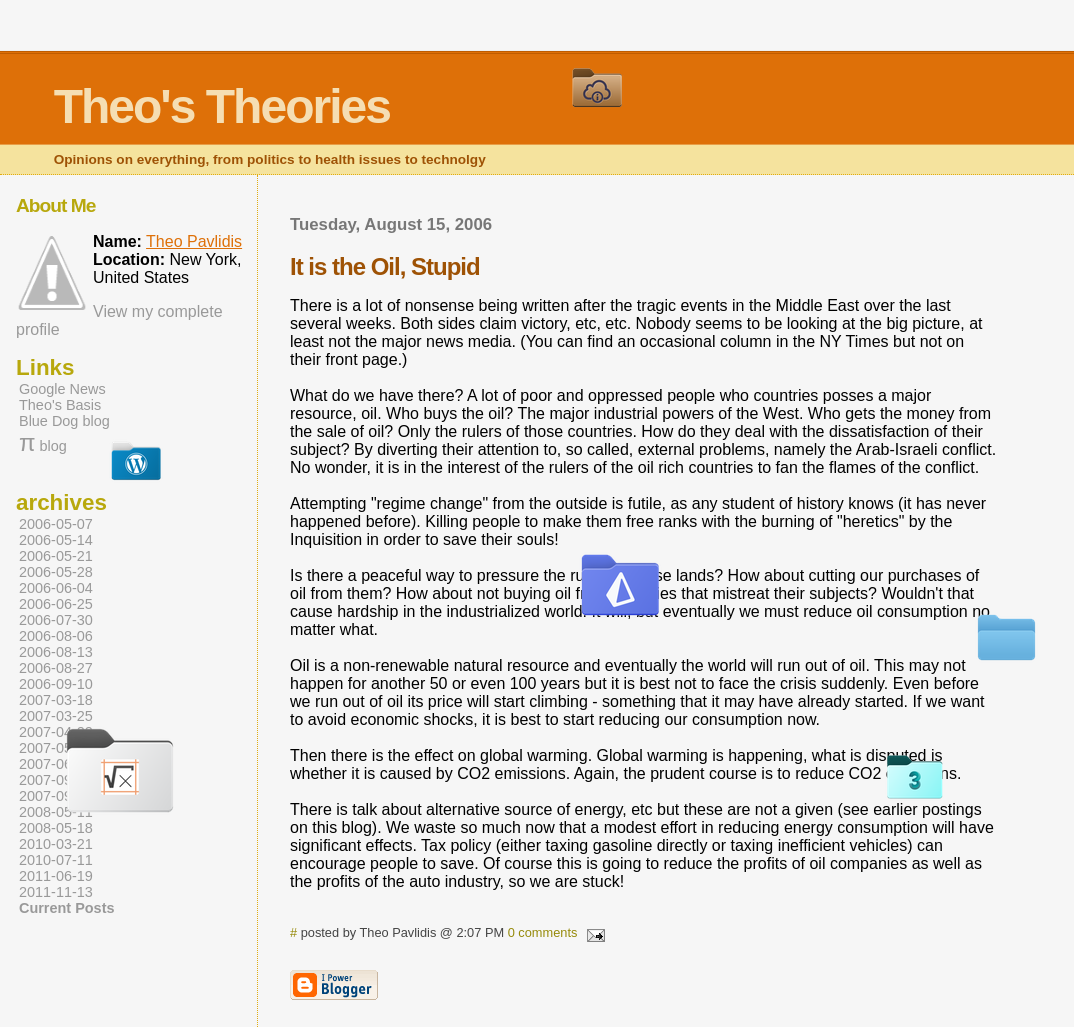  Describe the element at coordinates (597, 89) in the screenshot. I see `open apache httpd server configuration folder` at that location.